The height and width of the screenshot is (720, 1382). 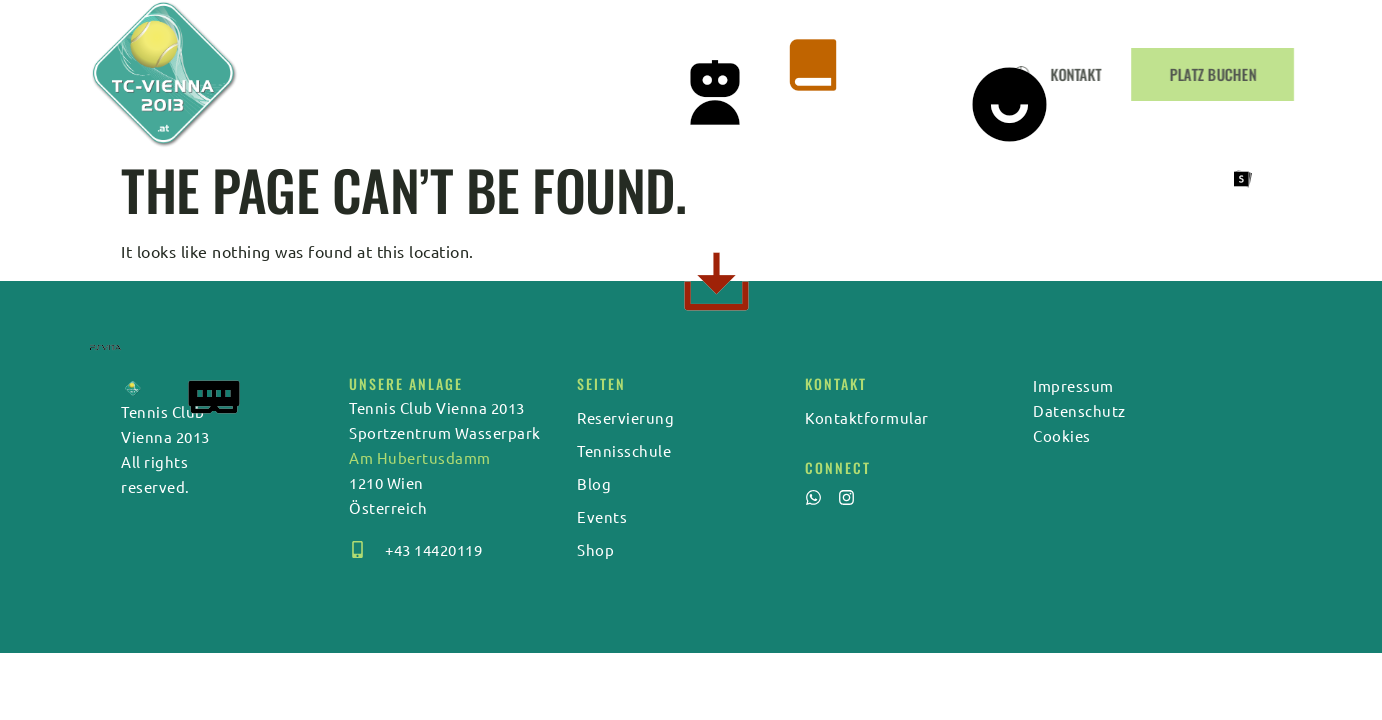 What do you see at coordinates (105, 347) in the screenshot?
I see `PlayStation Vita brand logo` at bounding box center [105, 347].